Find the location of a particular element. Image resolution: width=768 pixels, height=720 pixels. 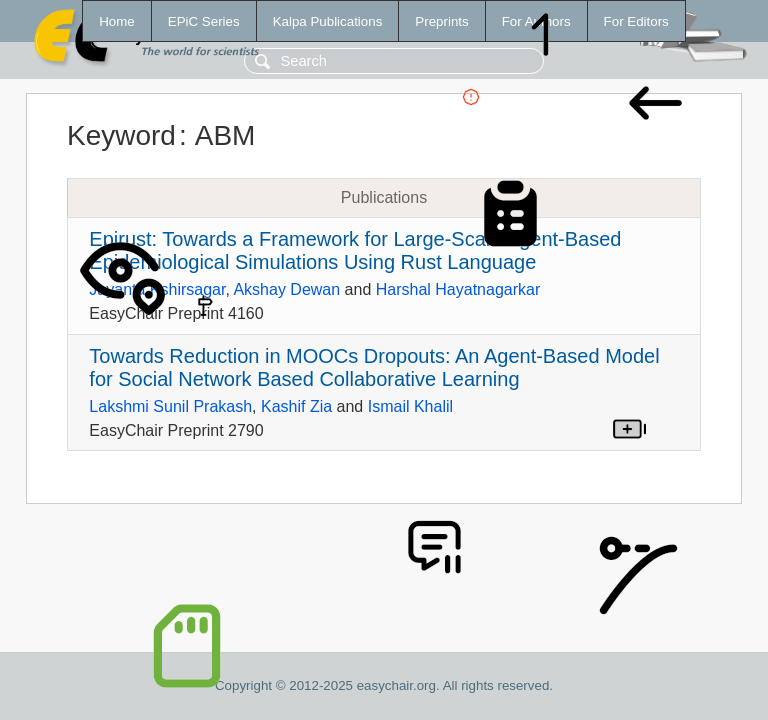

adjust animation easing curve control point is located at coordinates (638, 575).